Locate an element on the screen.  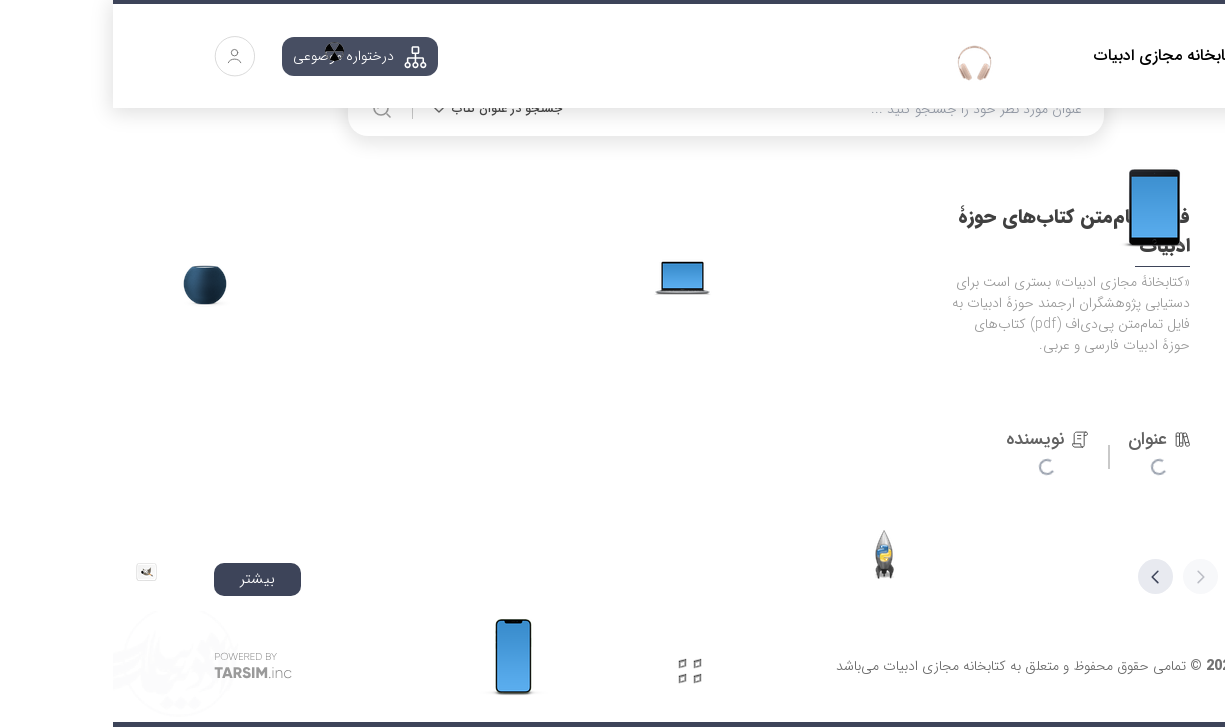
open a GIMP project file is located at coordinates (146, 571).